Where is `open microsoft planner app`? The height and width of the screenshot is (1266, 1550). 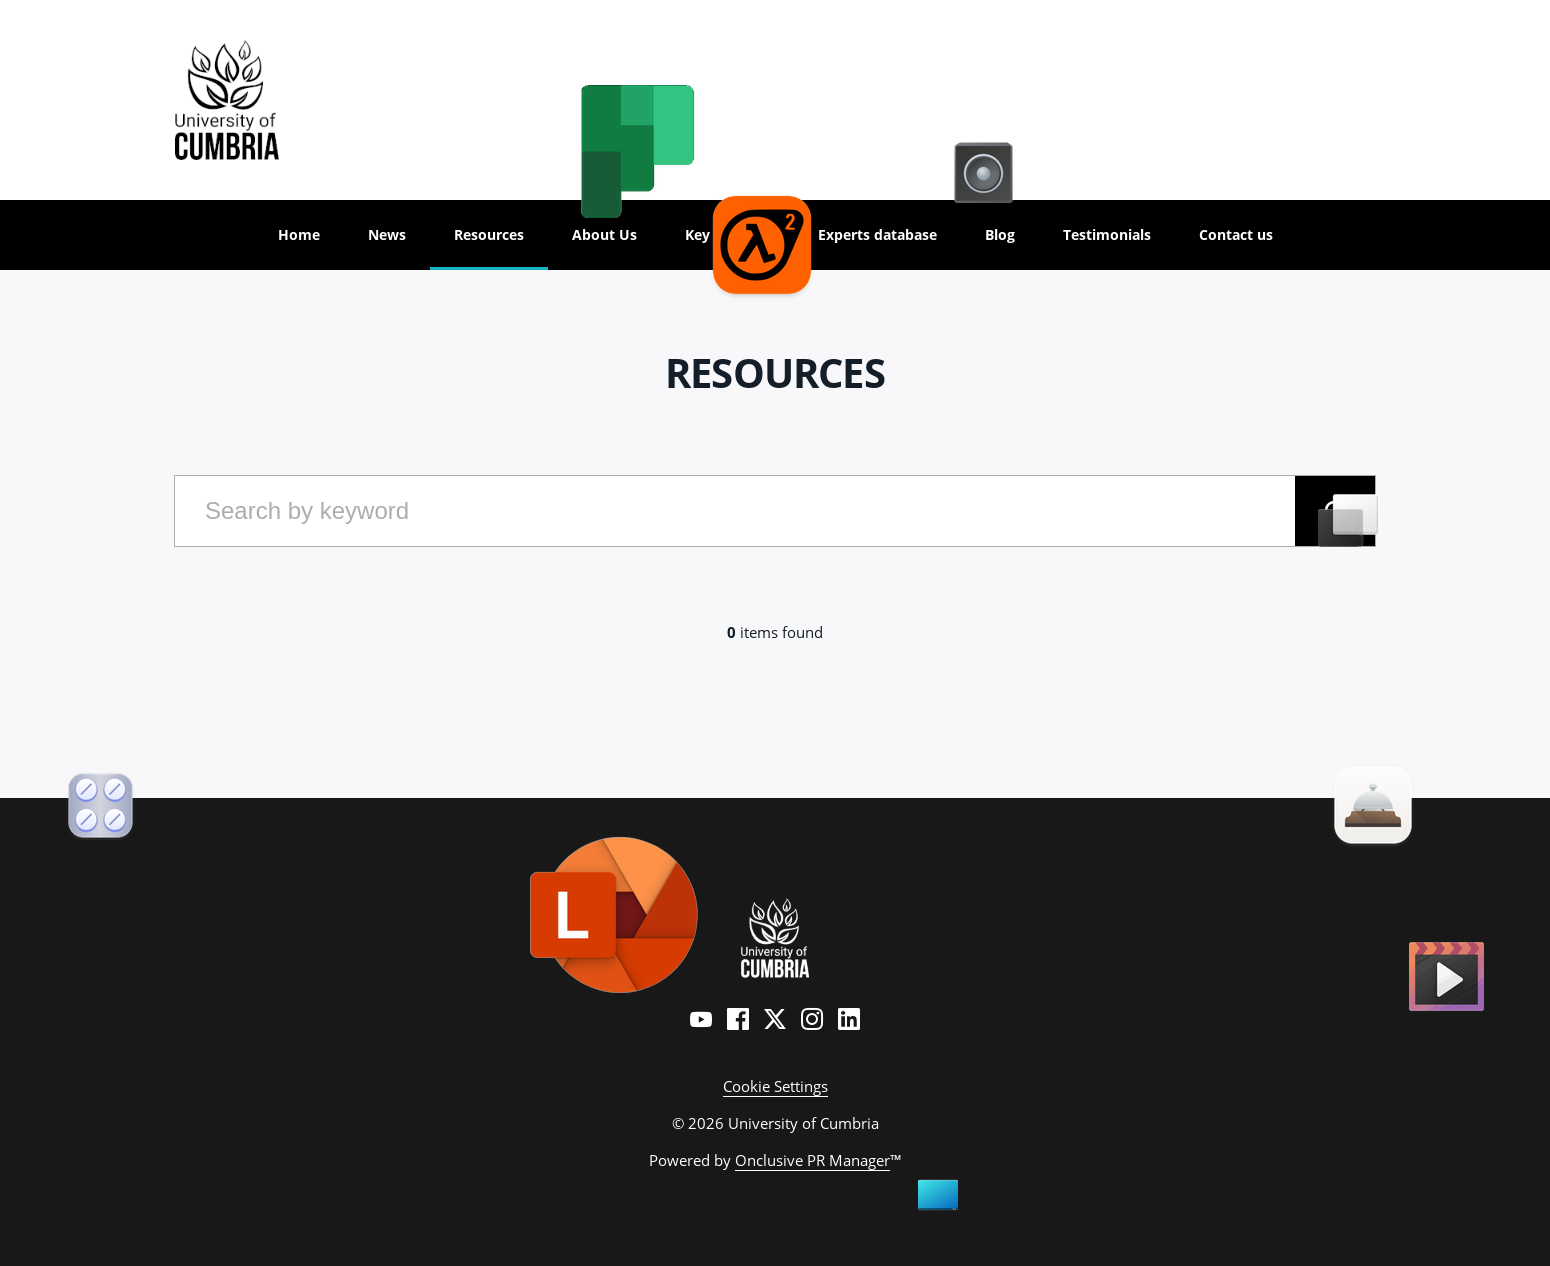 open microsoft planner app is located at coordinates (637, 151).